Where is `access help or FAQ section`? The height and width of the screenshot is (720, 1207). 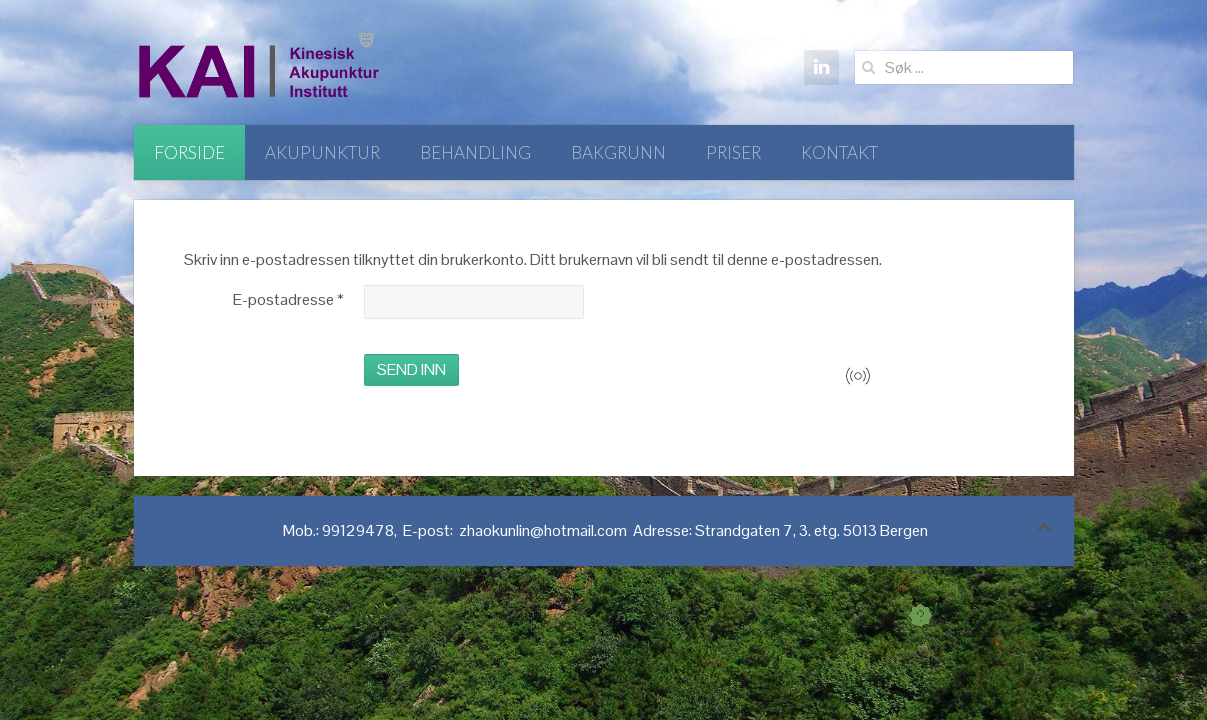 access help or FAQ section is located at coordinates (920, 615).